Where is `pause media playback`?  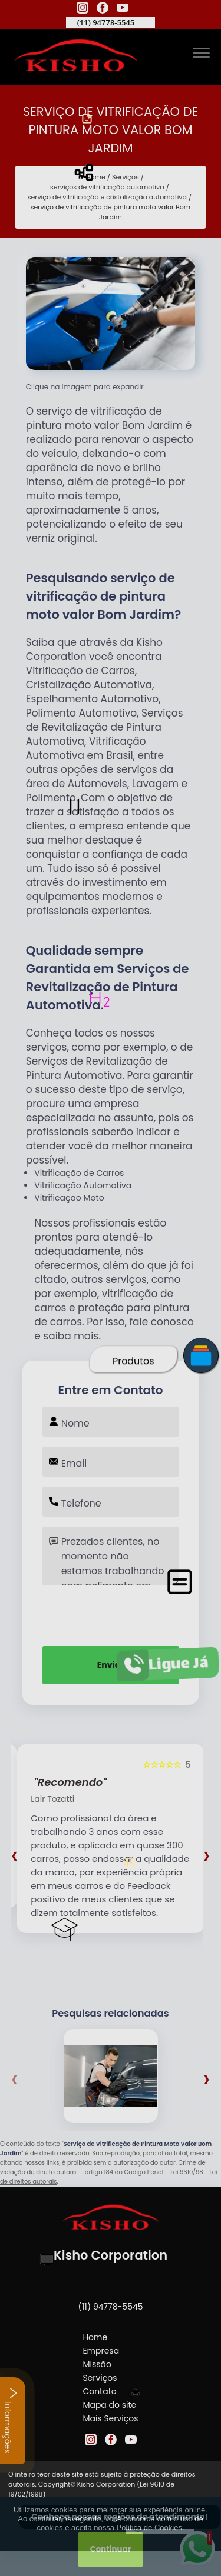
pause media playback is located at coordinates (74, 806).